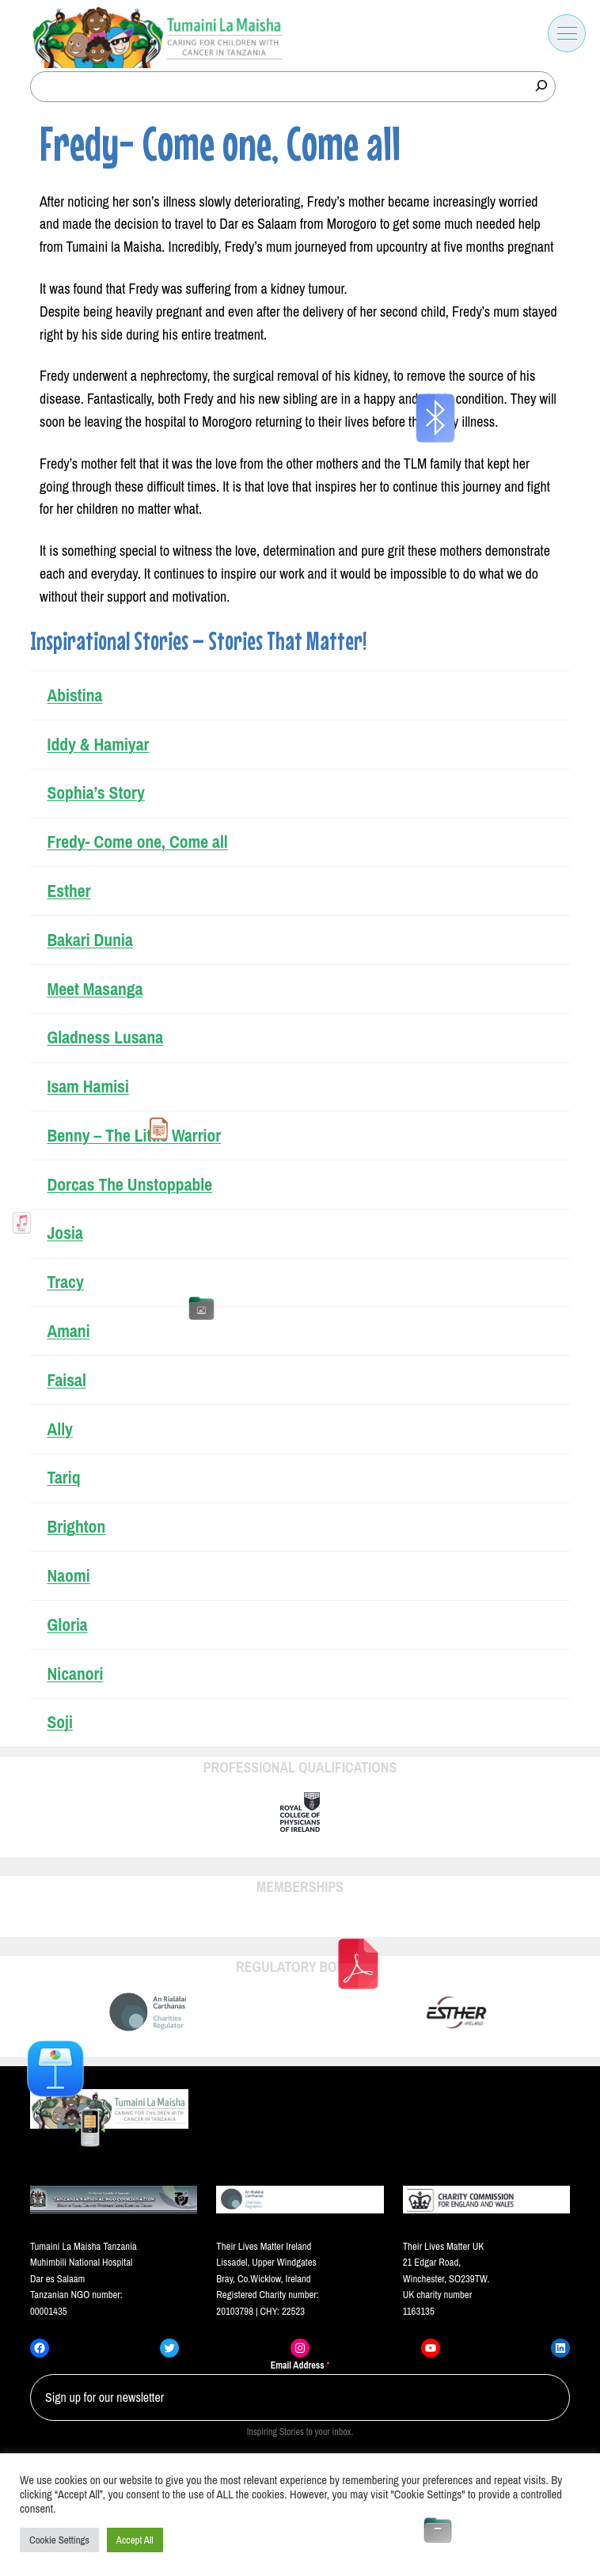 This screenshot has width=600, height=2576. I want to click on a flac audio file in ogg container format, so click(21, 1222).